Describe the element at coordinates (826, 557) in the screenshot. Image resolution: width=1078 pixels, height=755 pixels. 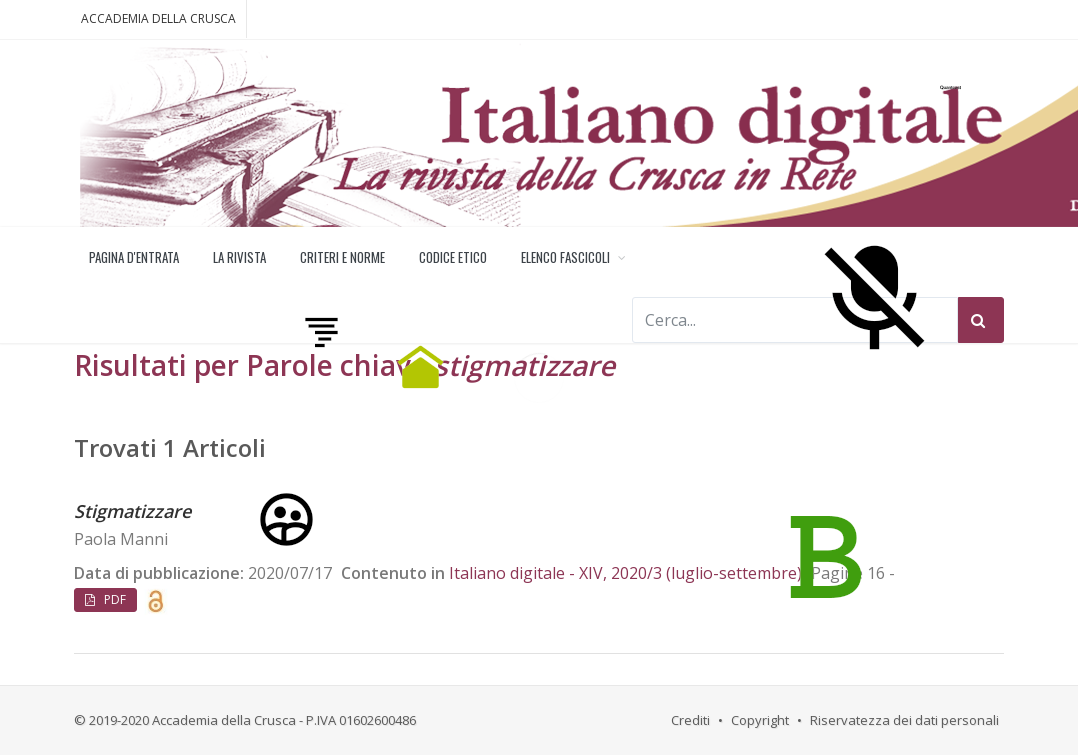
I see `braintree payment gateway integration` at that location.